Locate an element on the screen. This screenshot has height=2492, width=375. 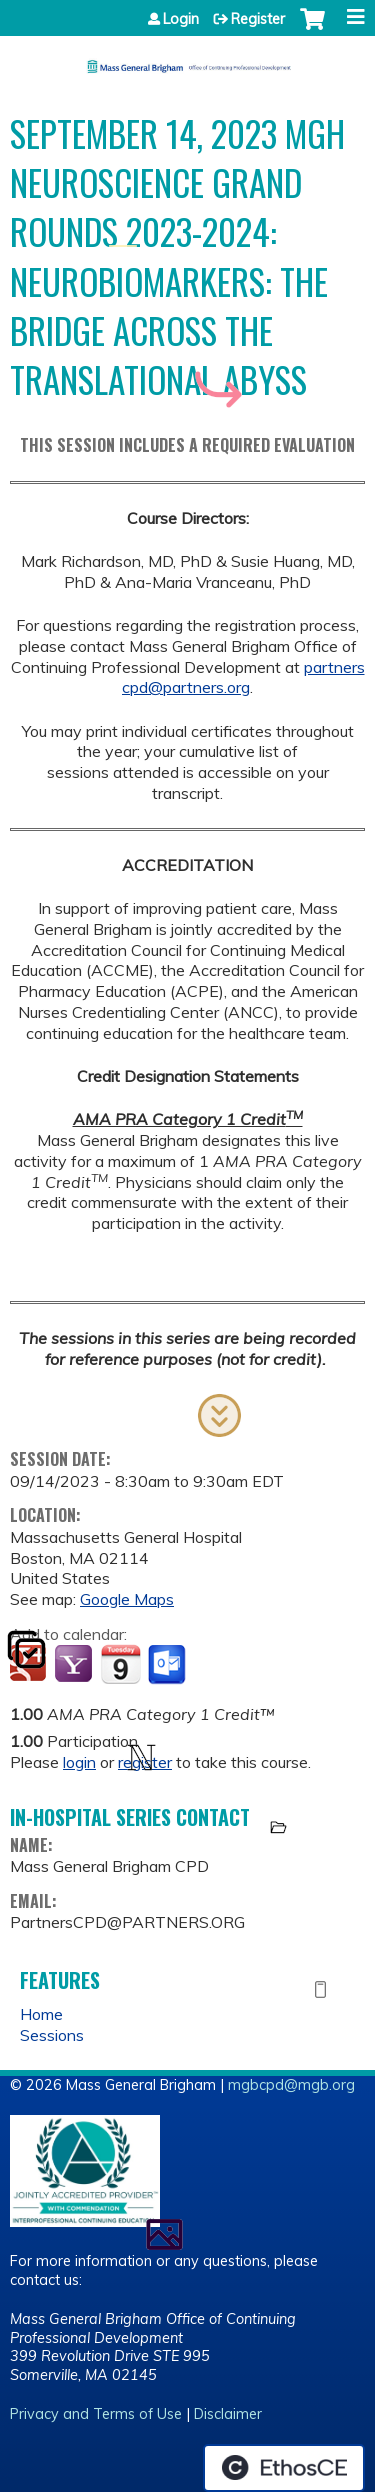
open folder to view contents is located at coordinates (278, 1827).